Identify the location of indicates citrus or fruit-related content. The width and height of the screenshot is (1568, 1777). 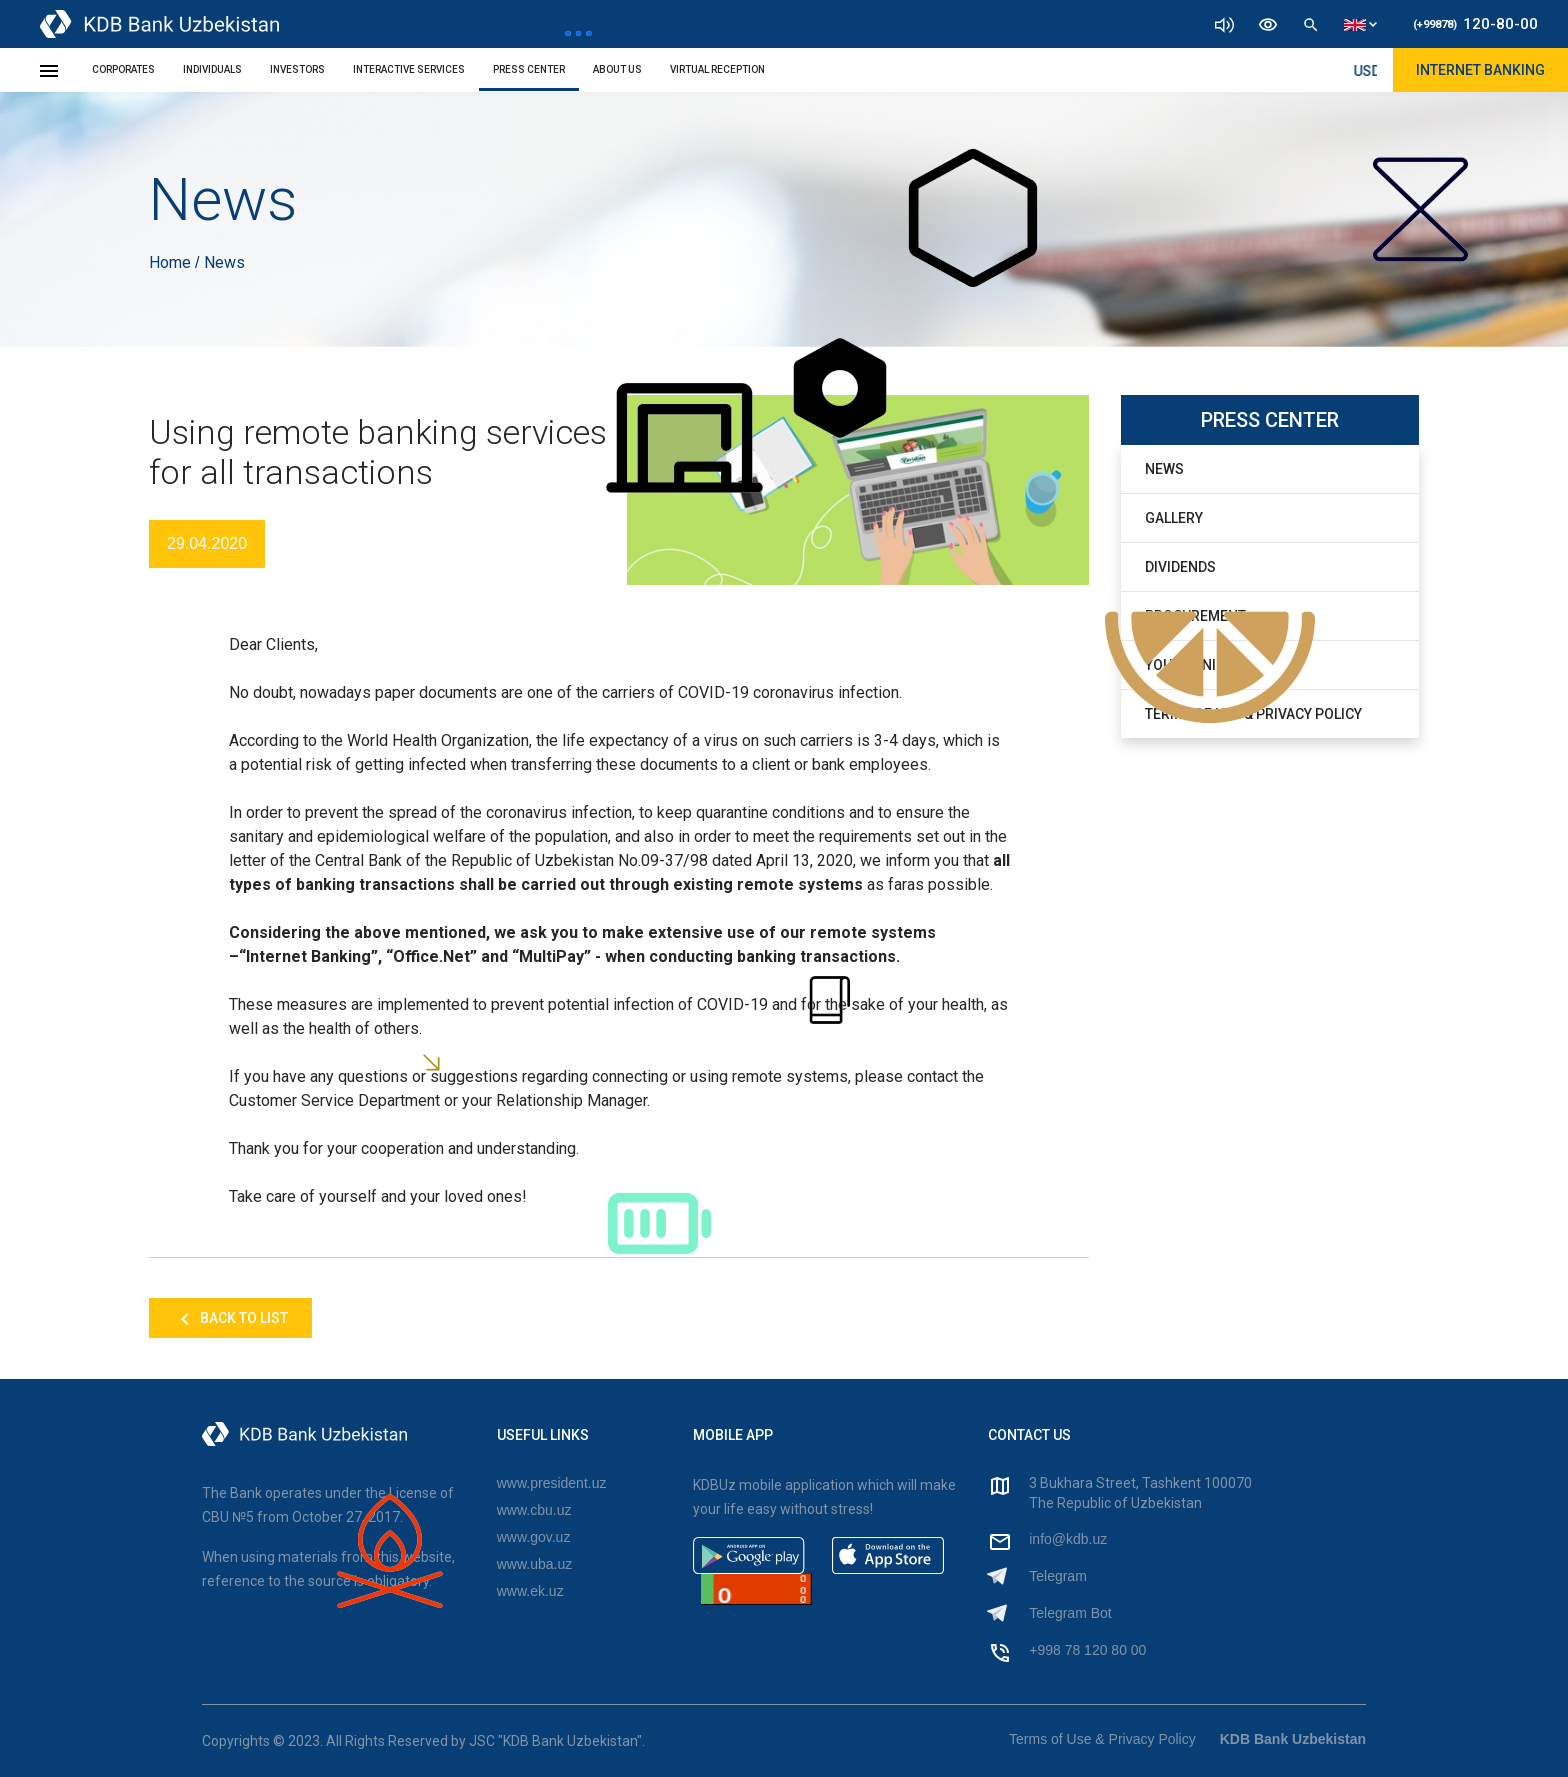
(1210, 651).